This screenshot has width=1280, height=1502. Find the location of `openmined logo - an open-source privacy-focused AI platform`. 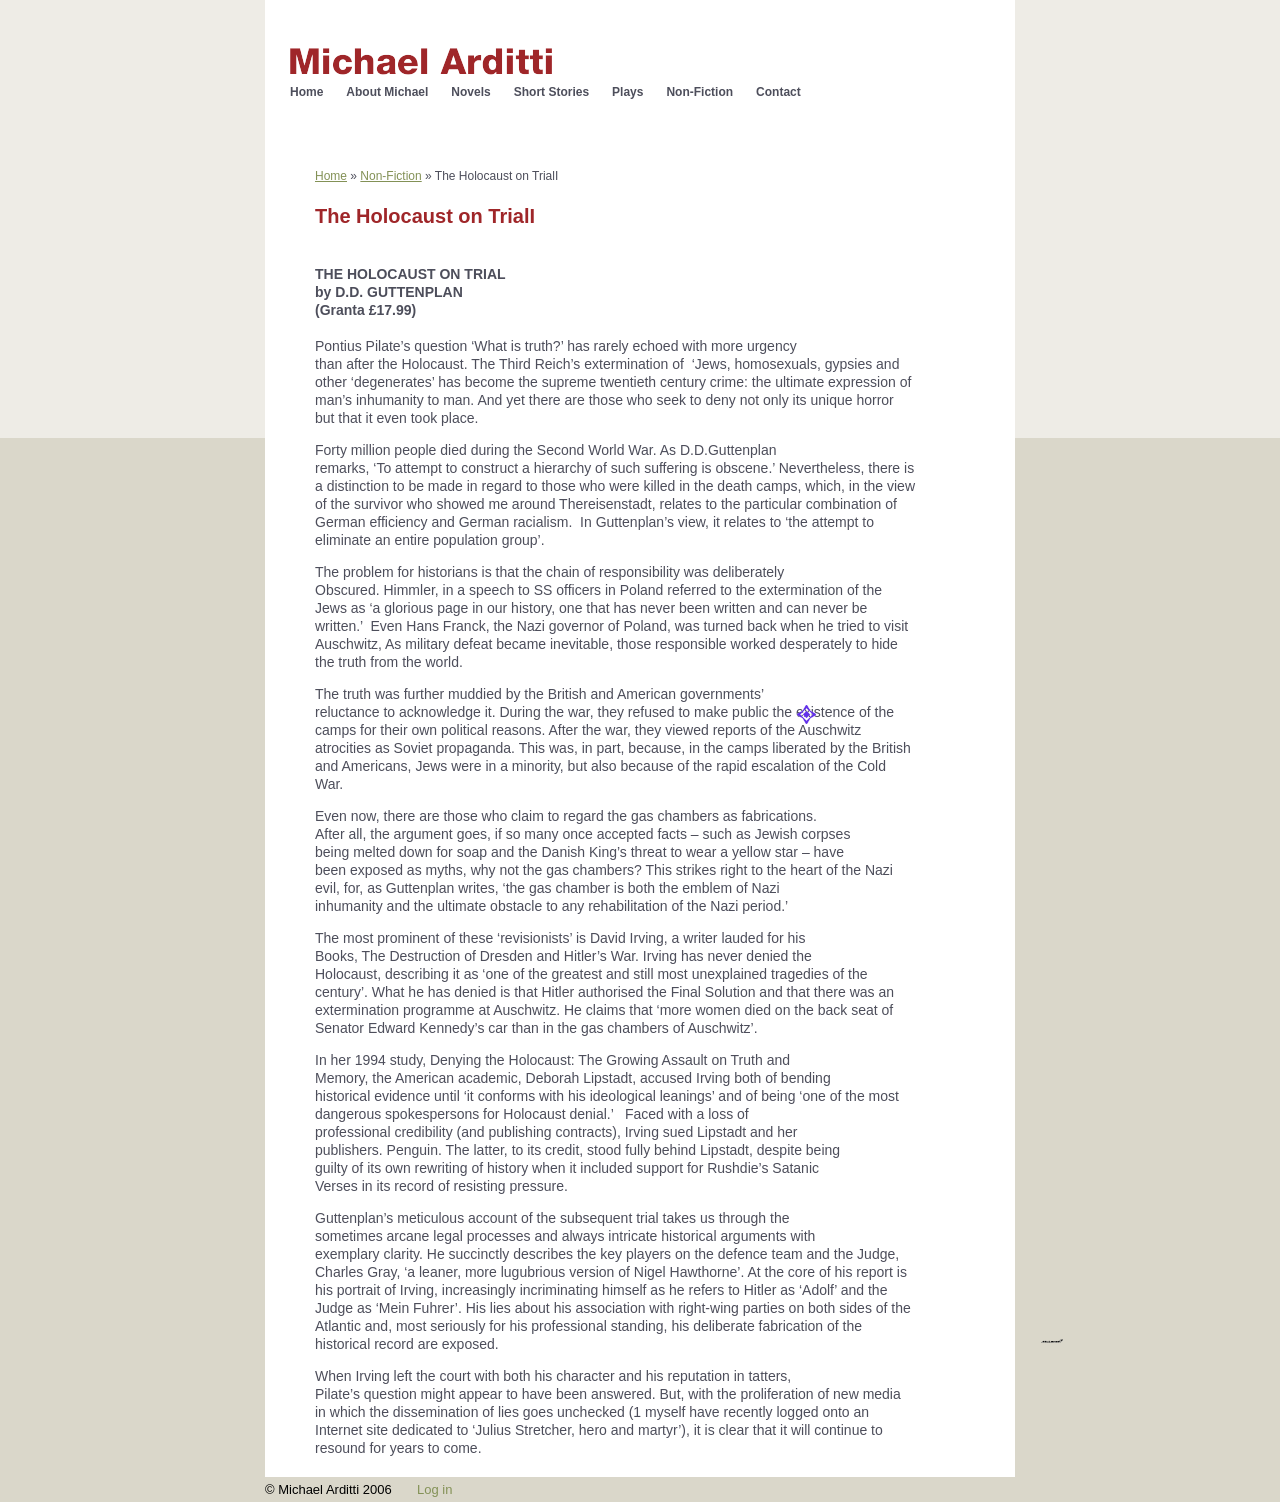

openmined logo - an open-source privacy-focused AI platform is located at coordinates (806, 714).